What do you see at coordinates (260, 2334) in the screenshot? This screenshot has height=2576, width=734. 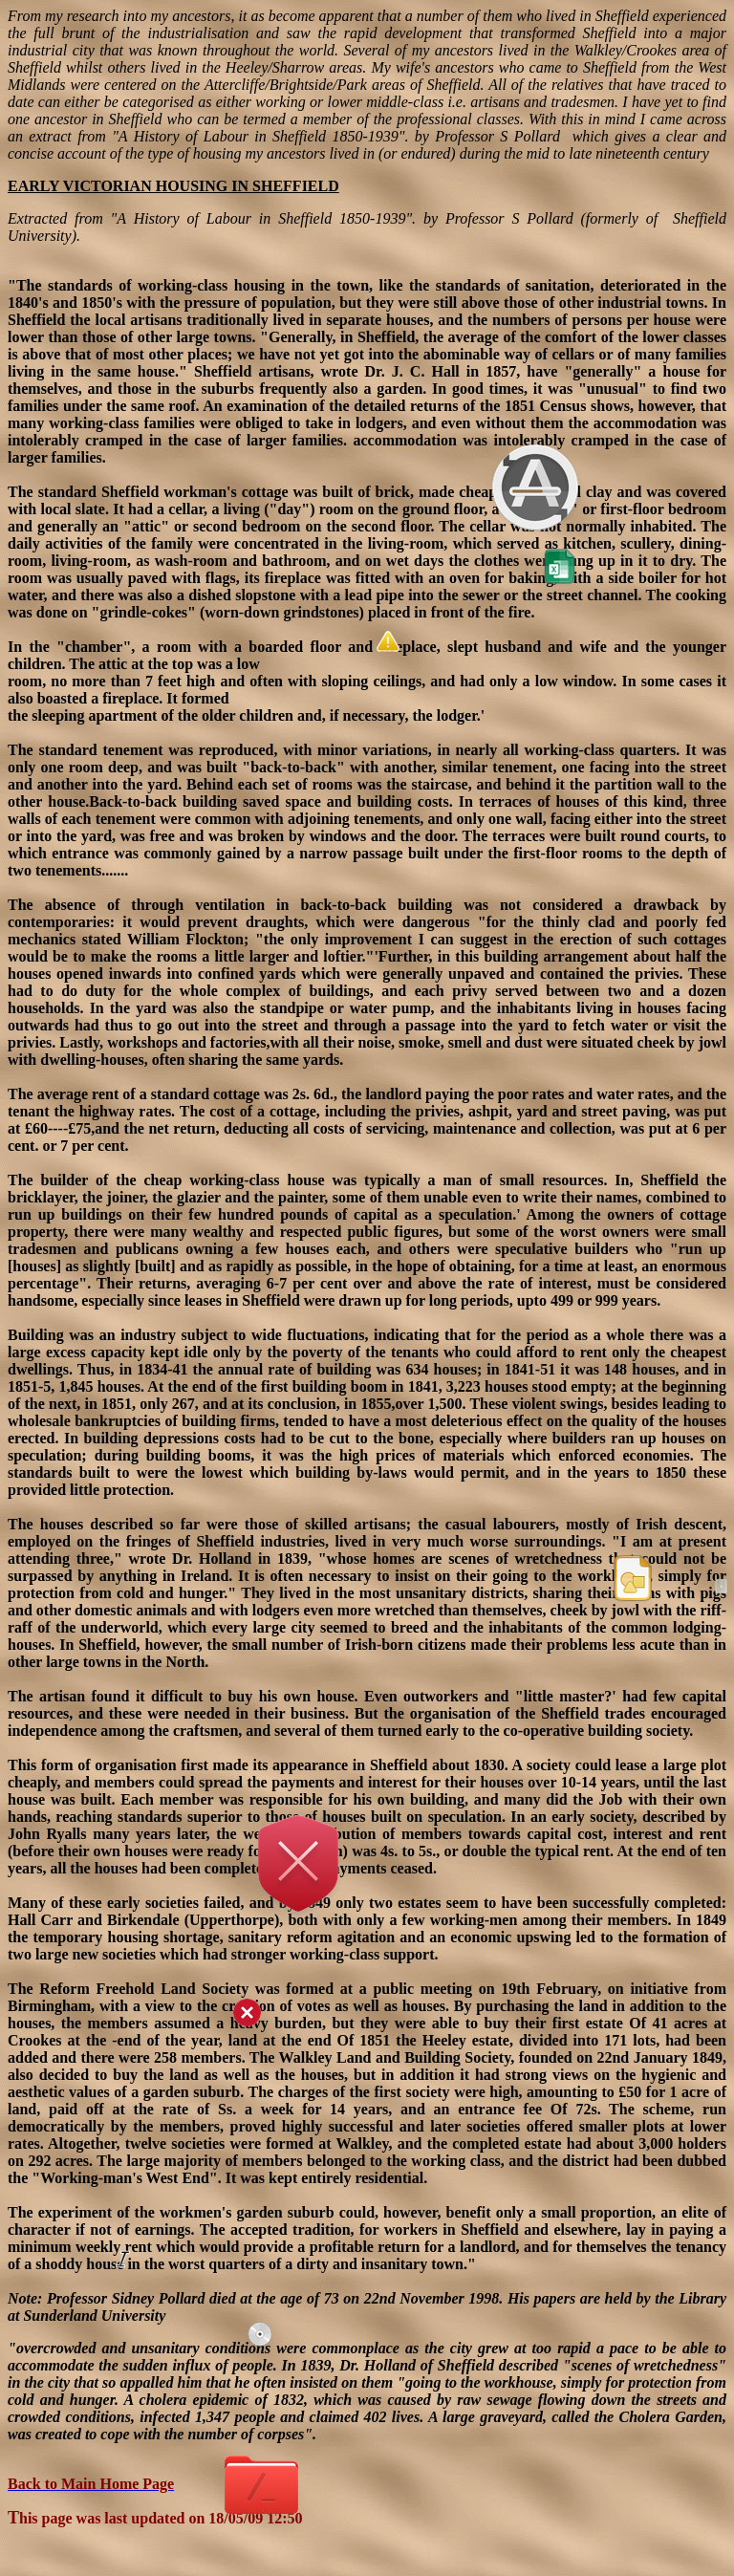 I see `indicates a CD-R or recordable disc drive` at bounding box center [260, 2334].